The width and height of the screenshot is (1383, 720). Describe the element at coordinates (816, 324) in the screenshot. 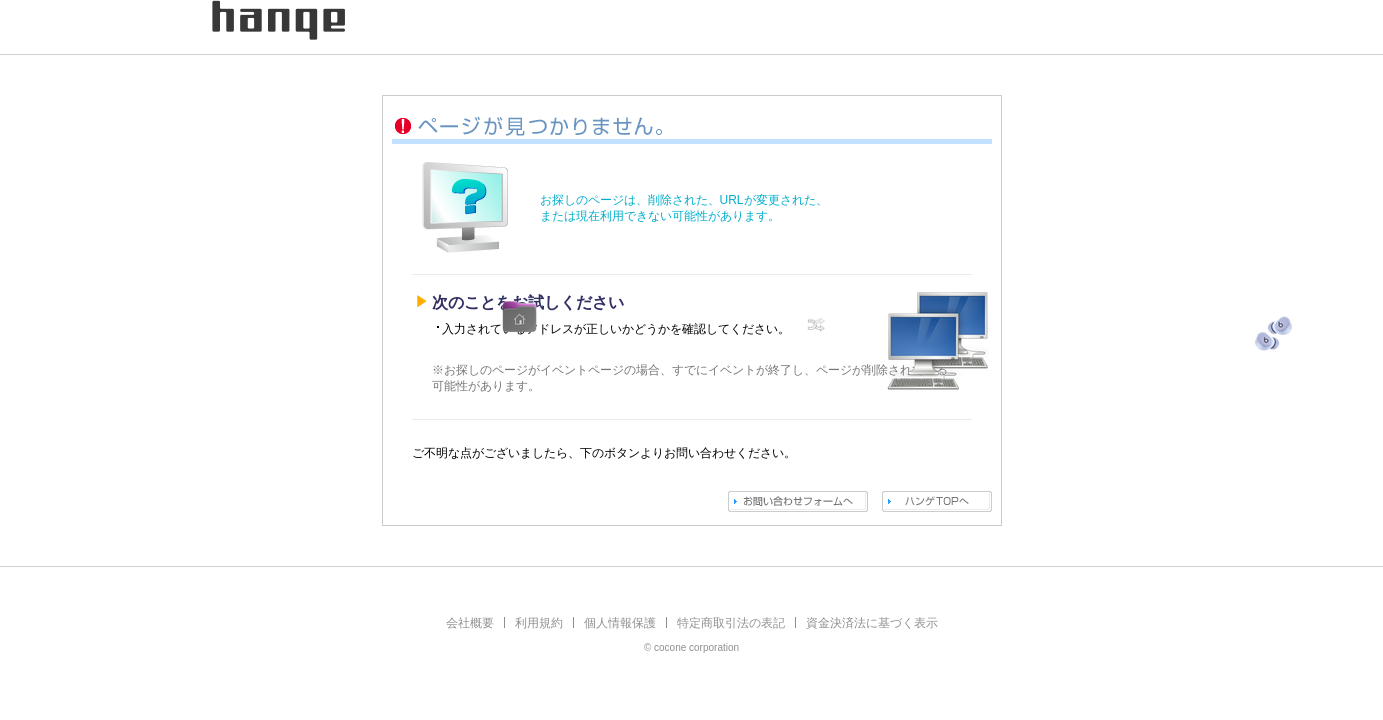

I see `shuffle playlist or music queue` at that location.